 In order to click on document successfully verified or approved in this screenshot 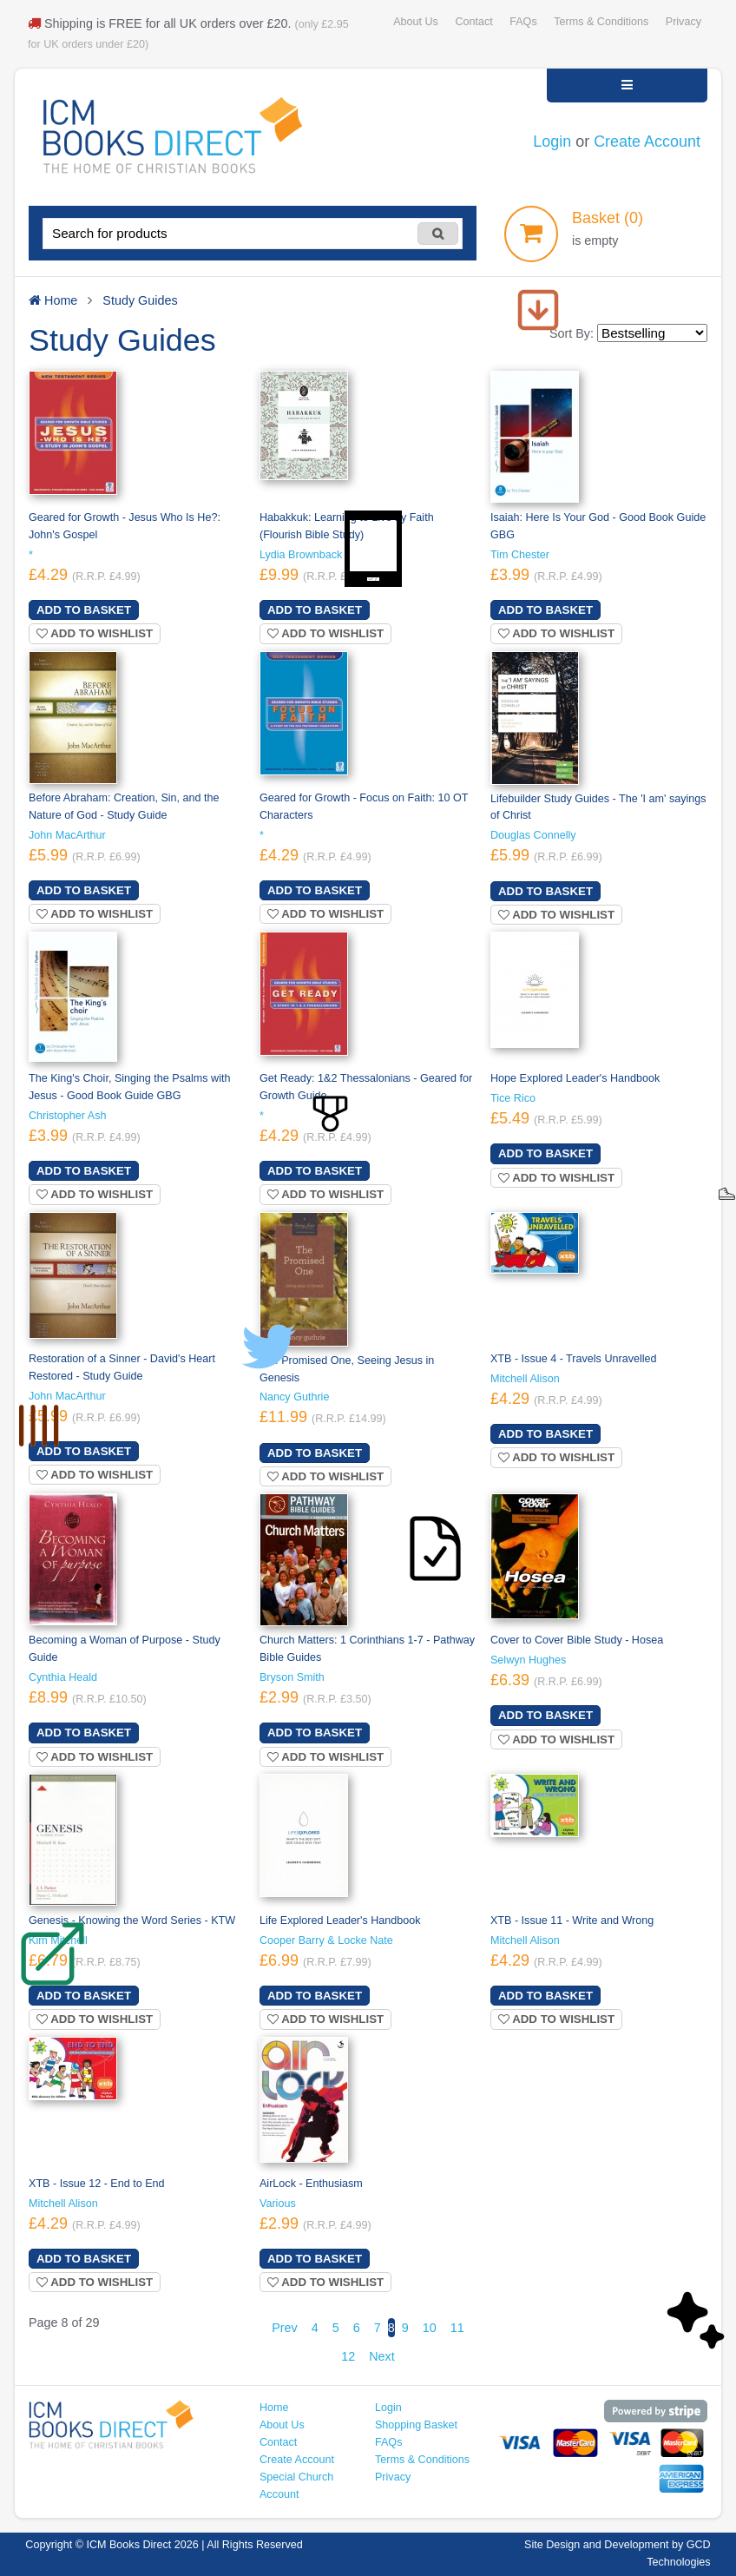, I will do `click(435, 1548)`.